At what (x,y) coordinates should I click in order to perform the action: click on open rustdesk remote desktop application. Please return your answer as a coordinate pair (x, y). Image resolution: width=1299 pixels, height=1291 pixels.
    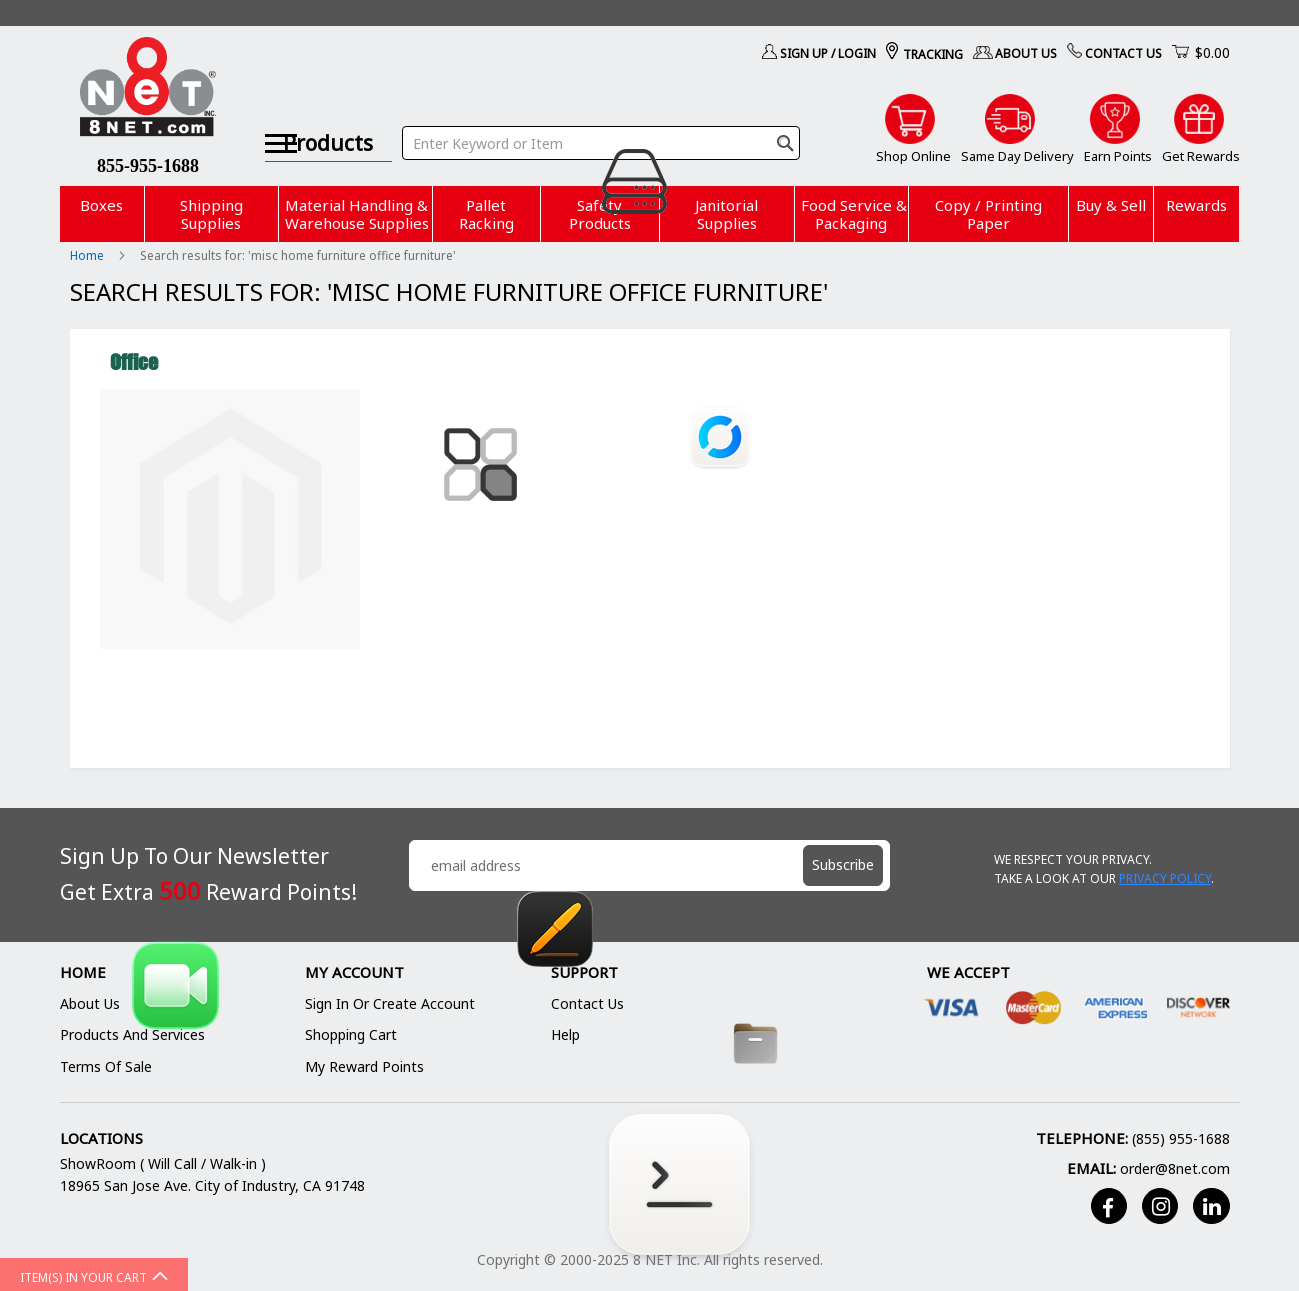
    Looking at the image, I should click on (720, 437).